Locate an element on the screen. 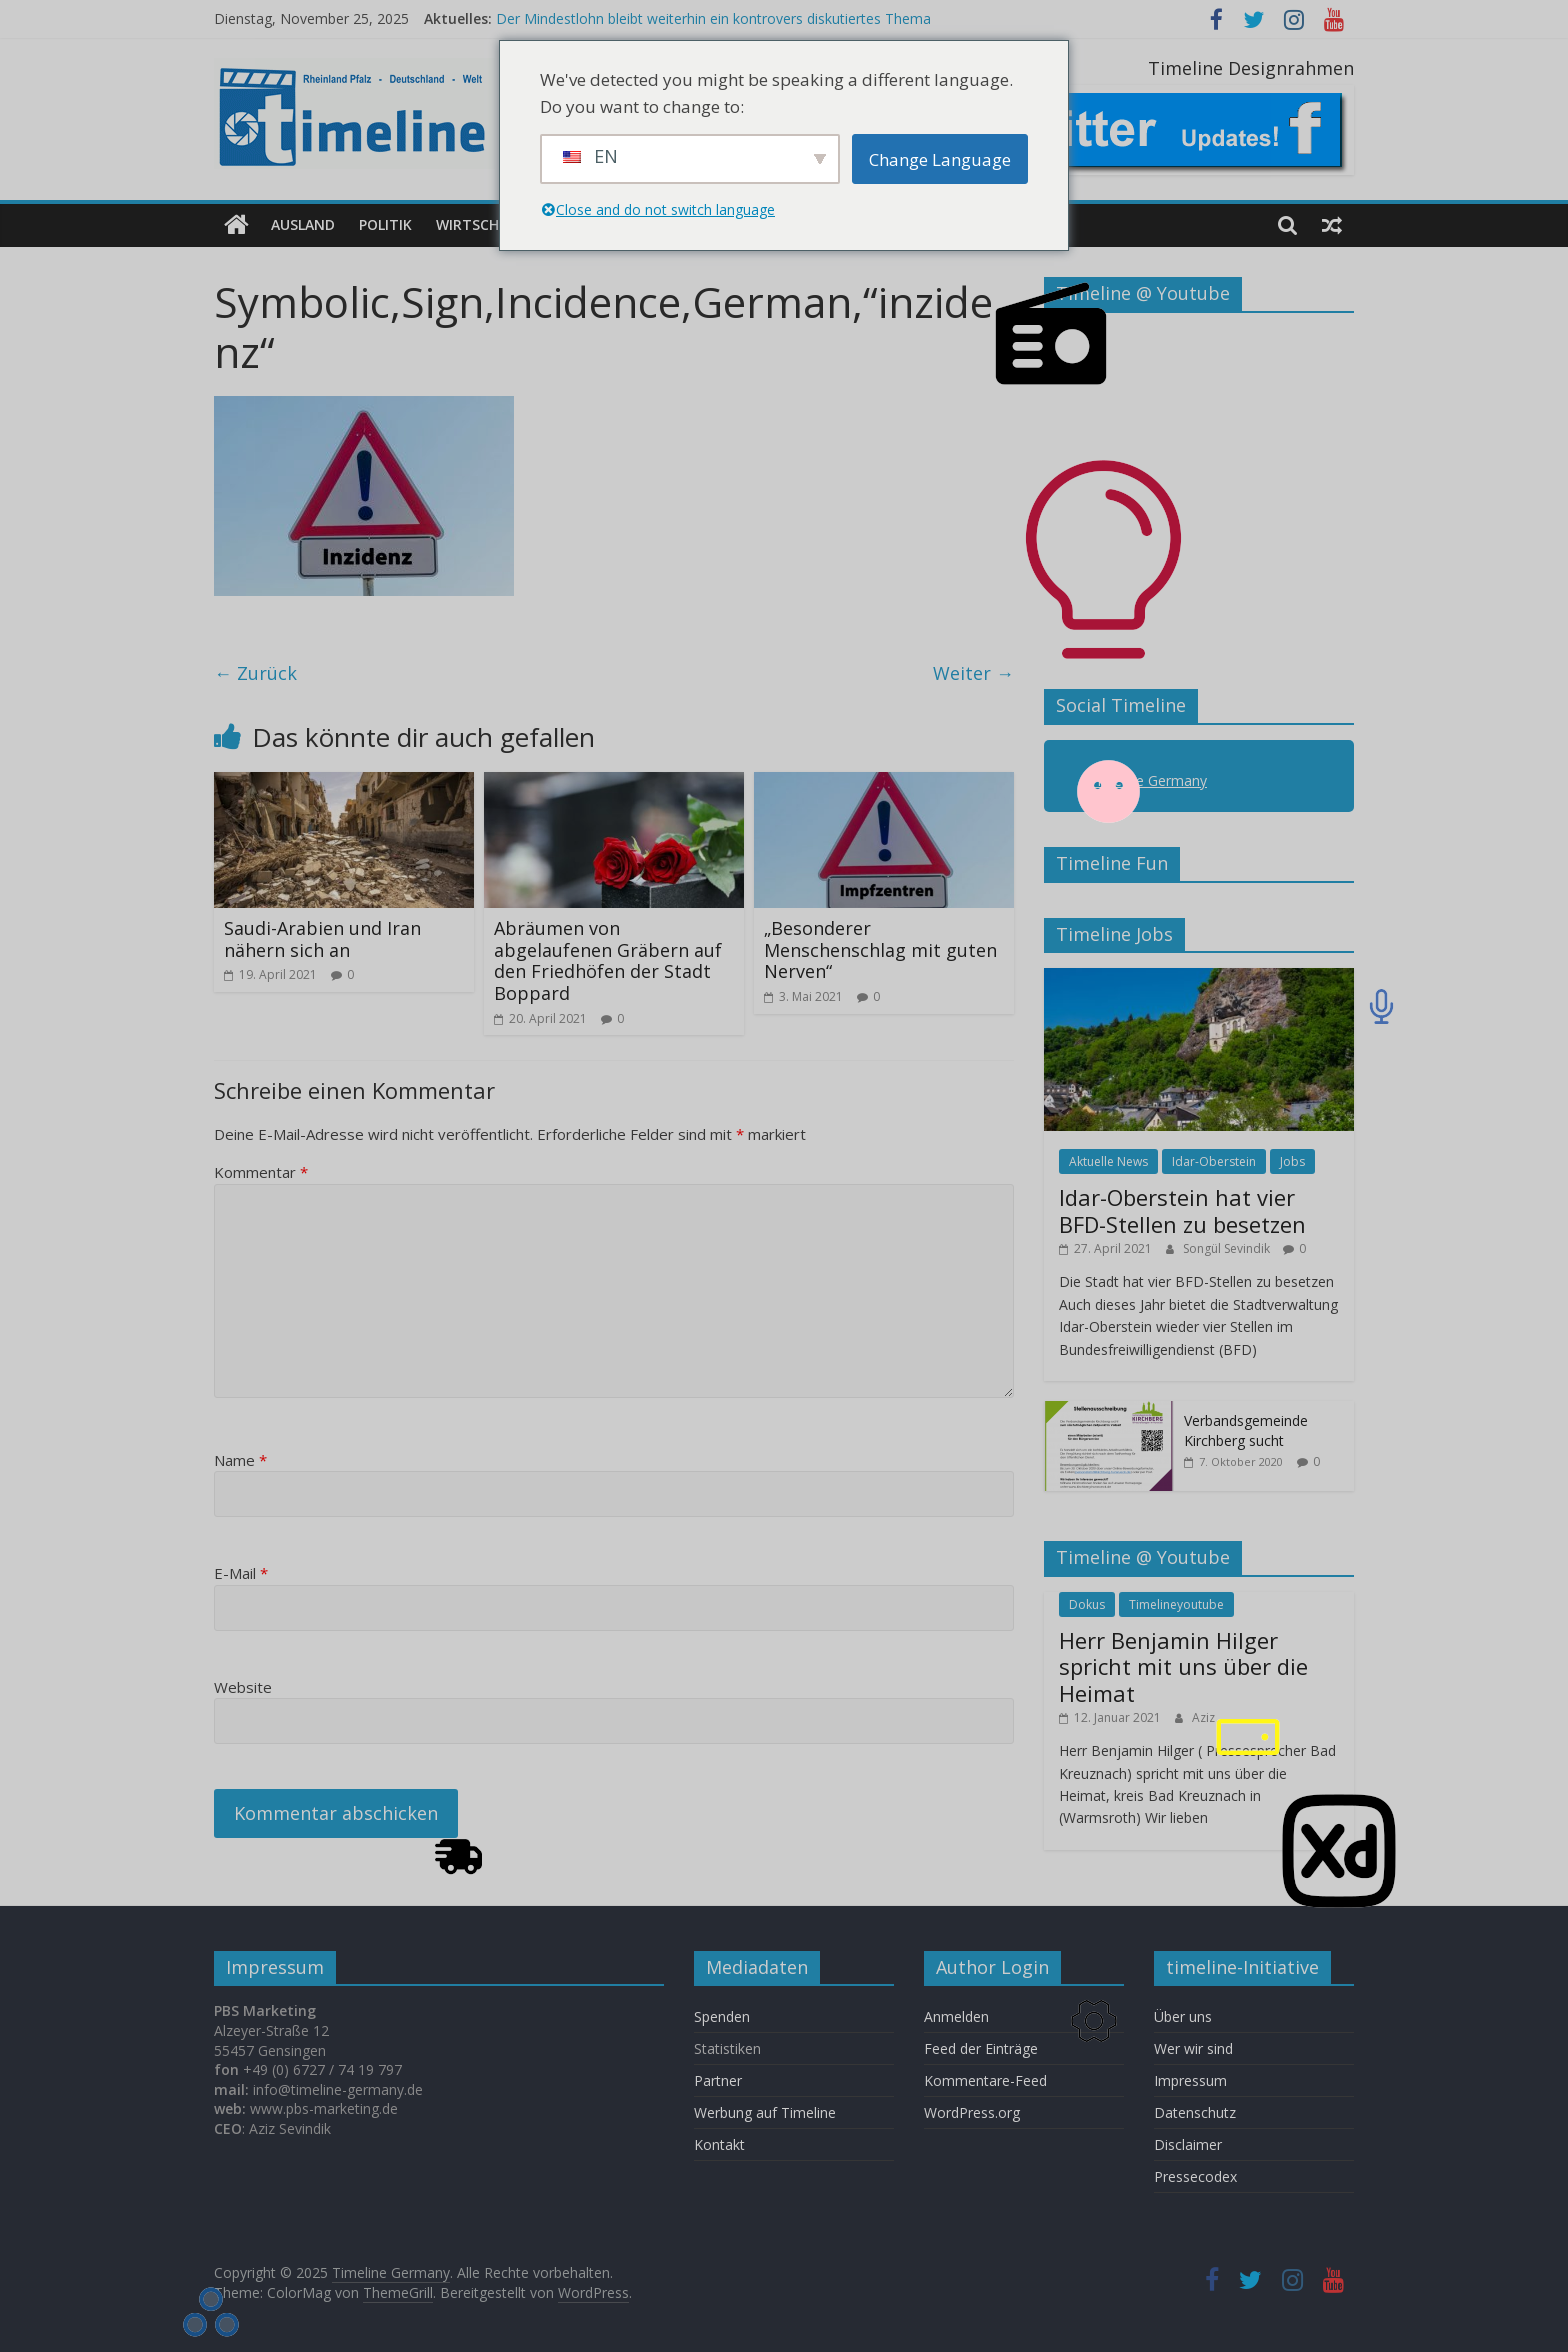  view connected items or groups is located at coordinates (211, 2313).